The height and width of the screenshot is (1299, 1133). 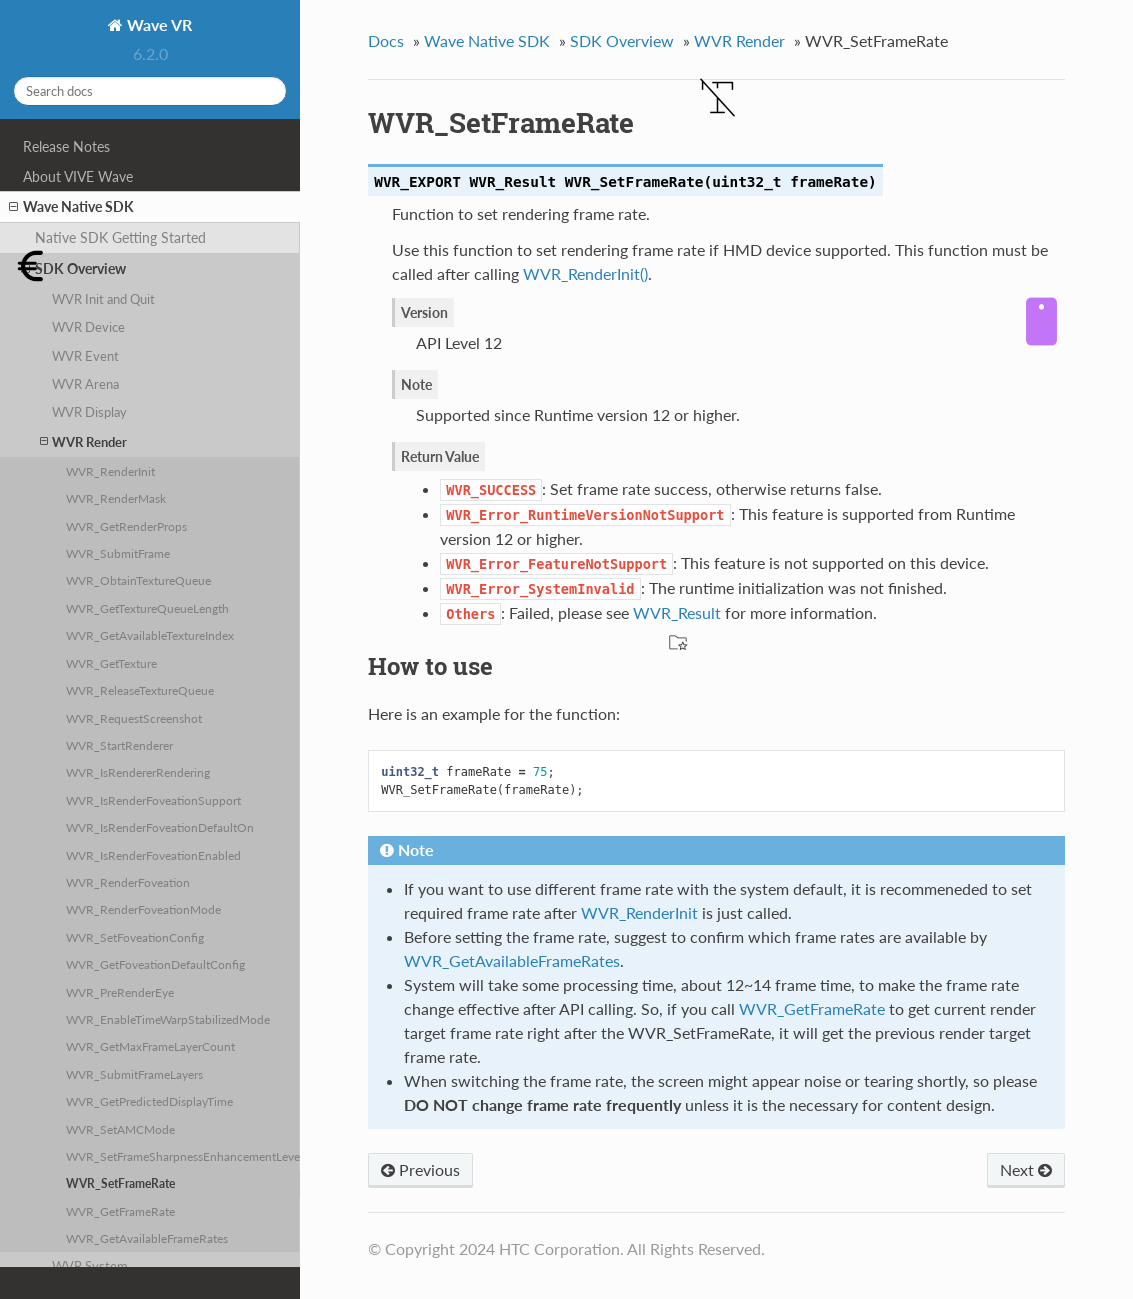 What do you see at coordinates (32, 266) in the screenshot?
I see `indicates euro currency or pricing` at bounding box center [32, 266].